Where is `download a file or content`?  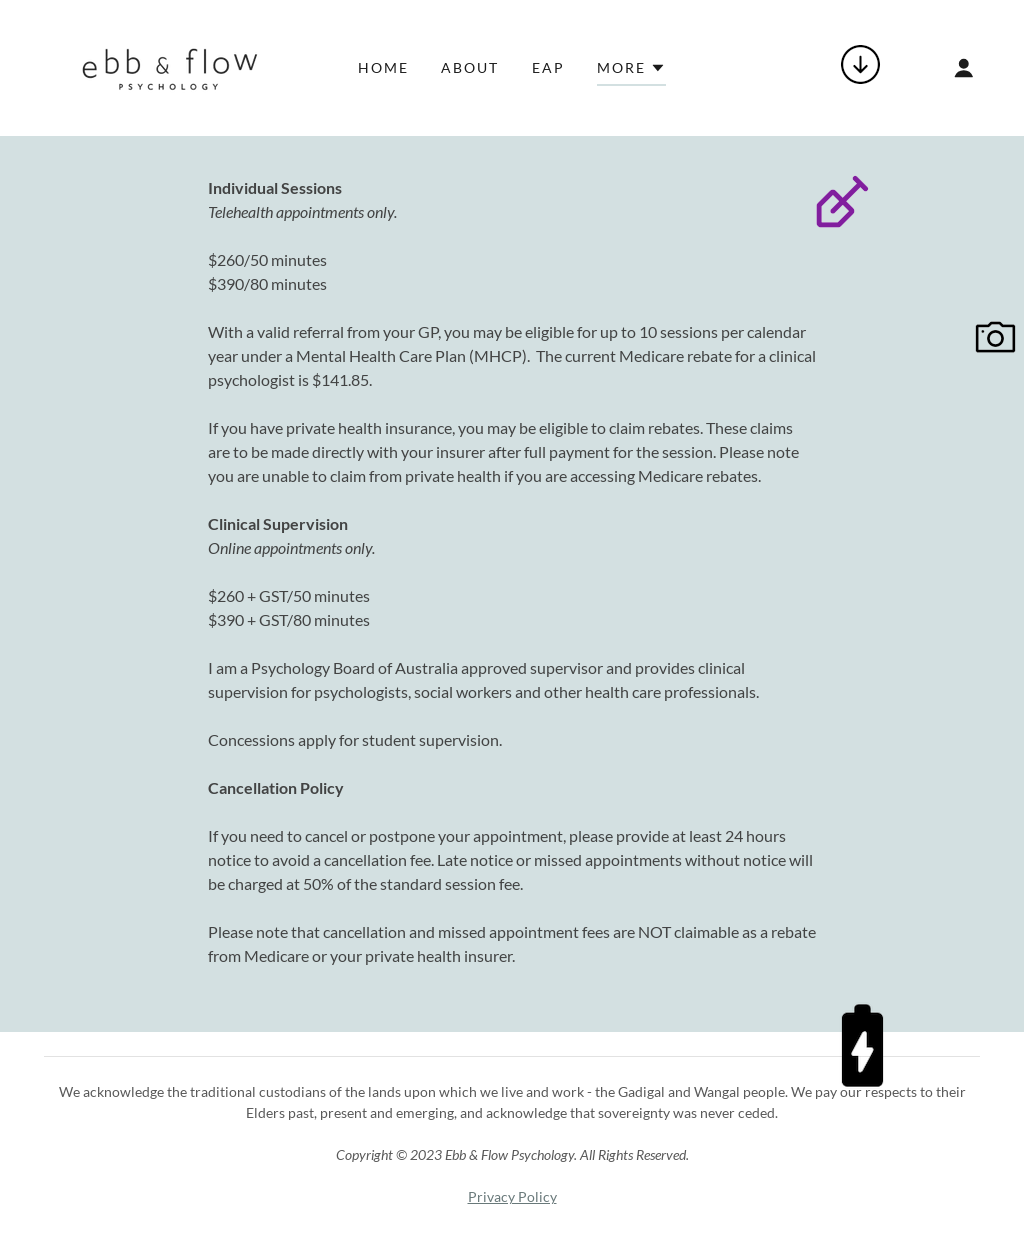
download a file or content is located at coordinates (860, 64).